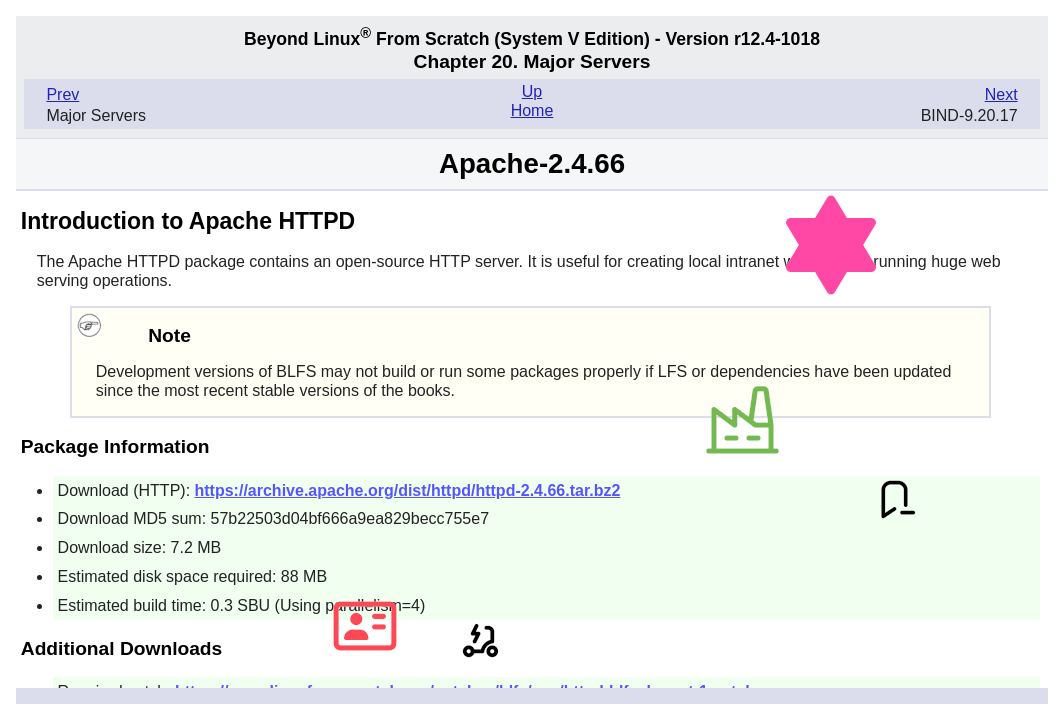 The image size is (1064, 720). I want to click on remove item from bookmarks, so click(894, 499).